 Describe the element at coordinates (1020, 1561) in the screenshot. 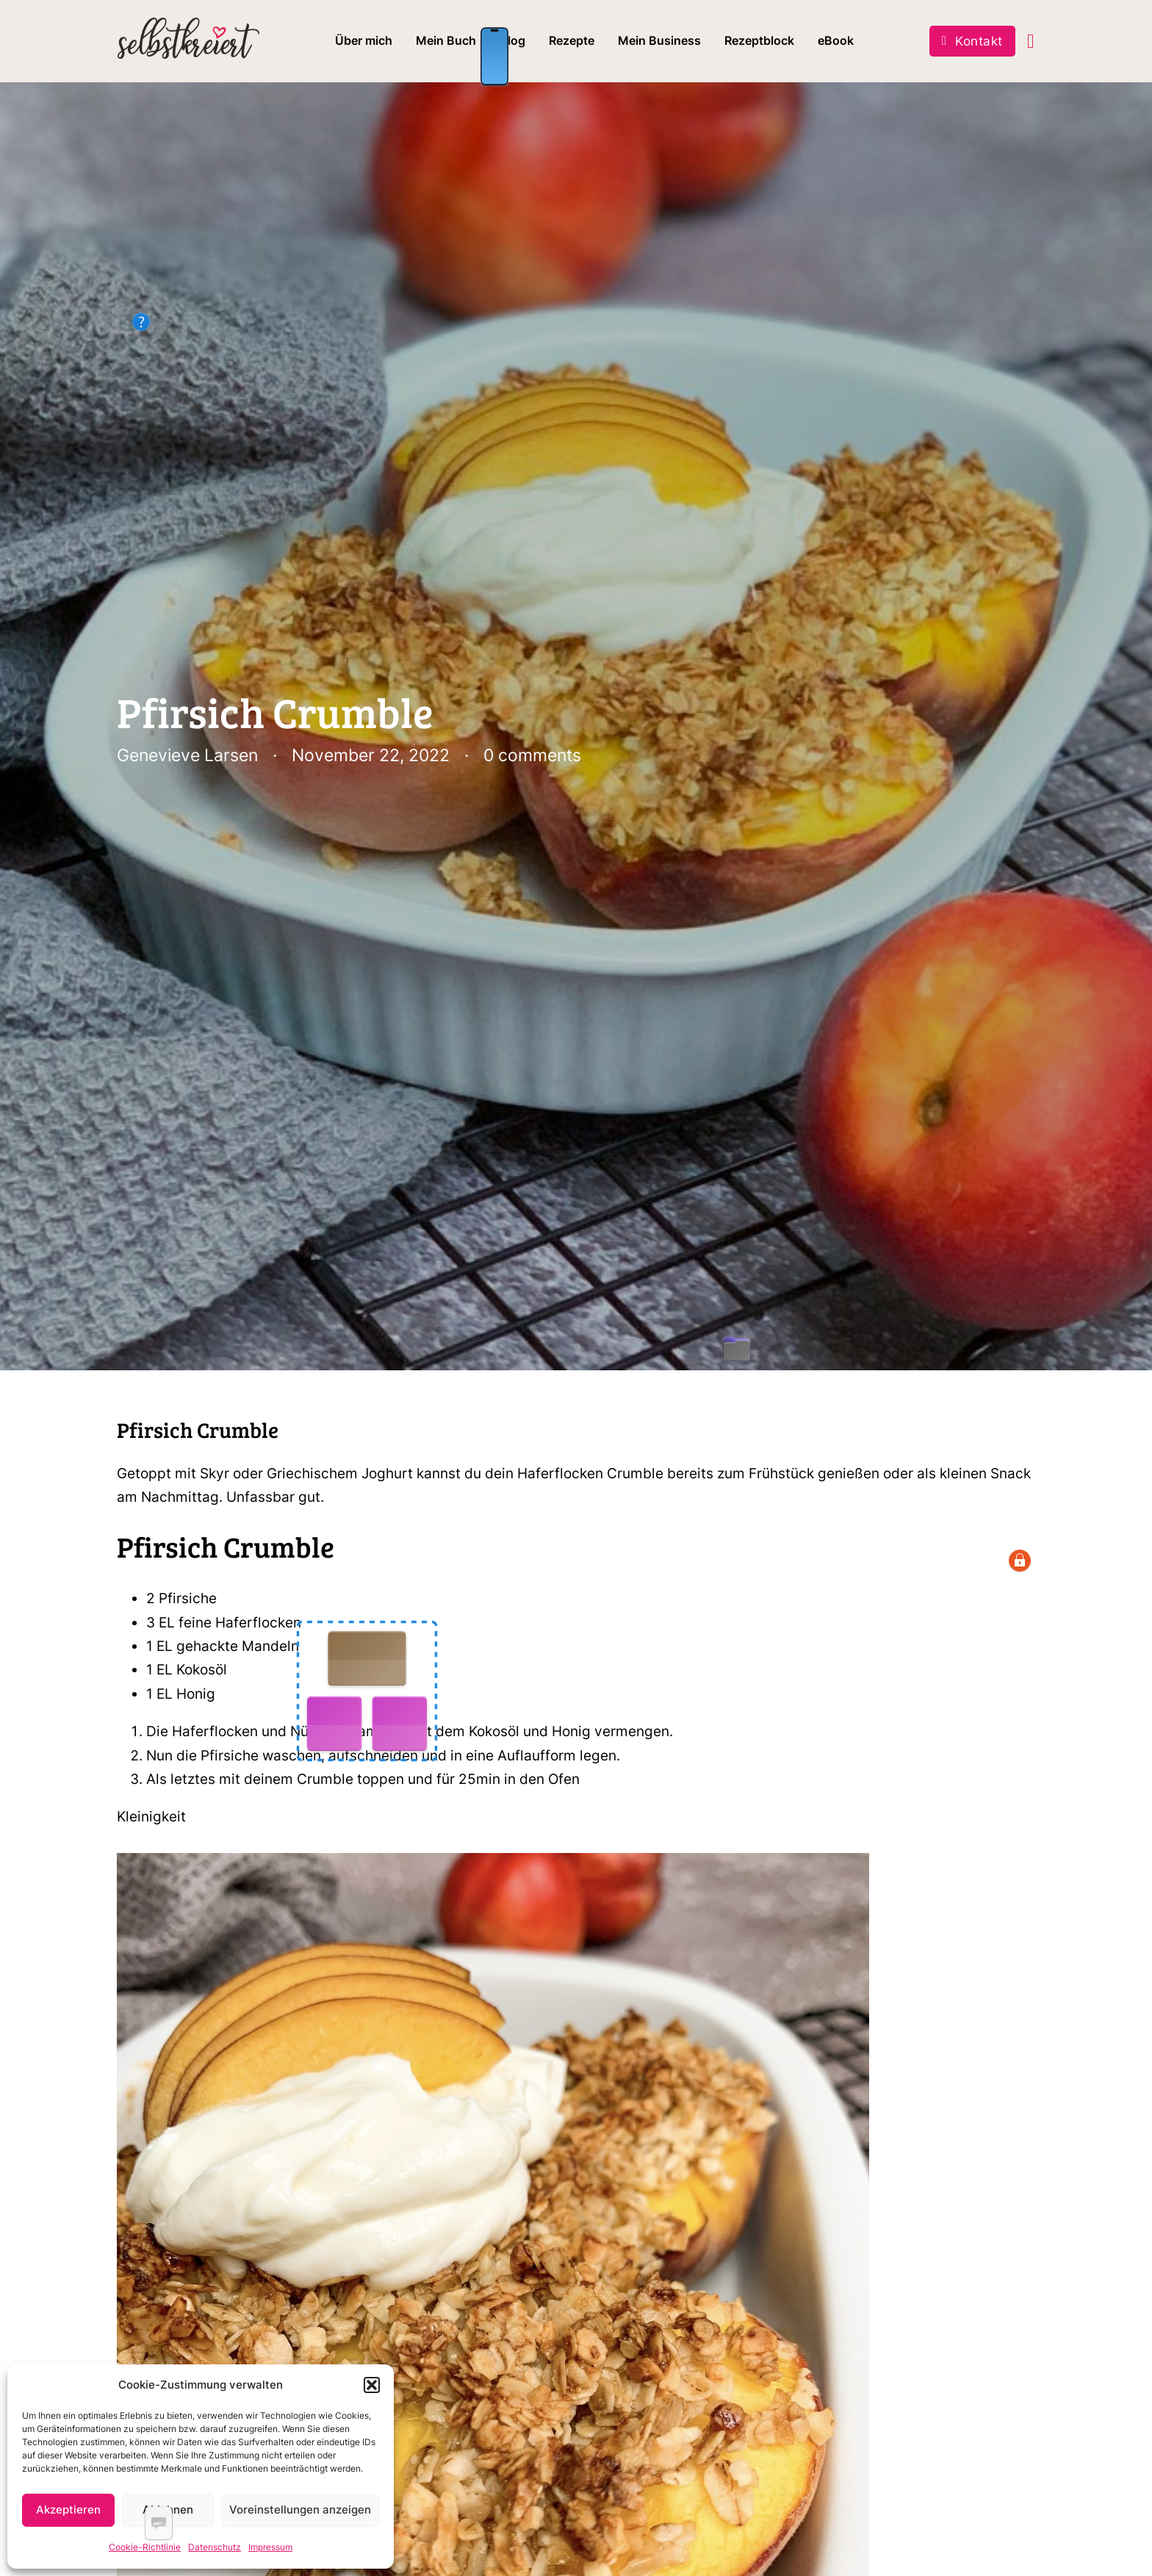

I see `lock the screen or enable security` at that location.